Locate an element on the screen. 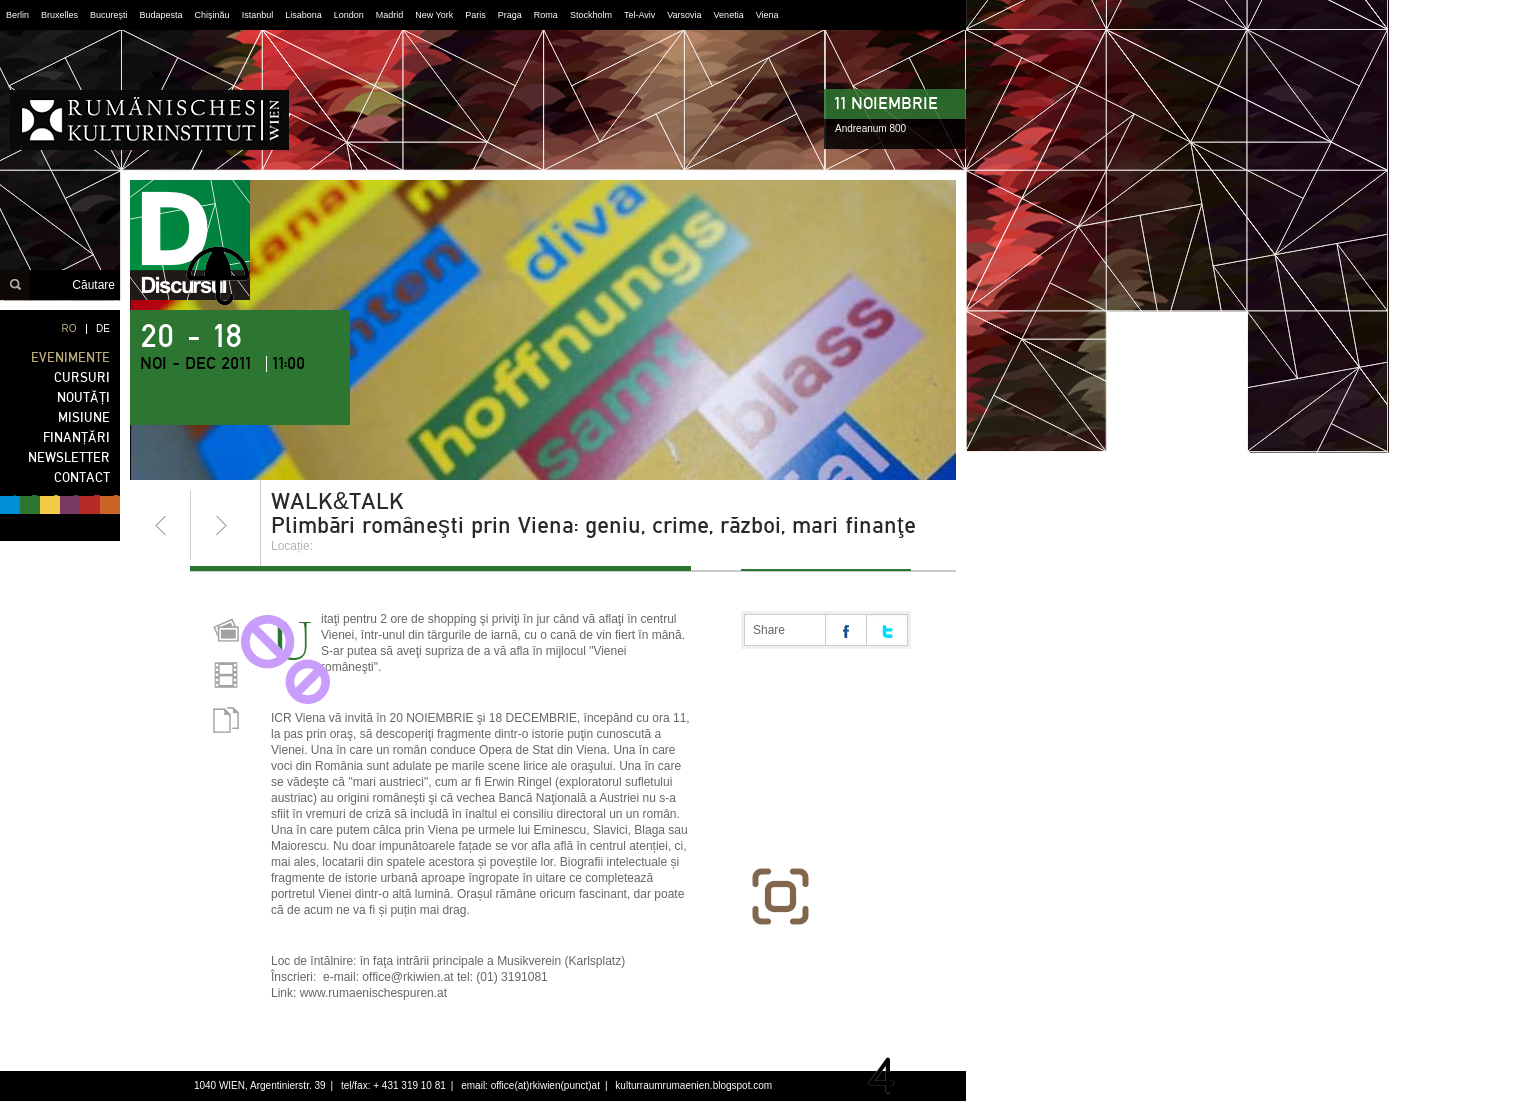 The height and width of the screenshot is (1101, 1539). access medication tracking or reminders is located at coordinates (285, 659).